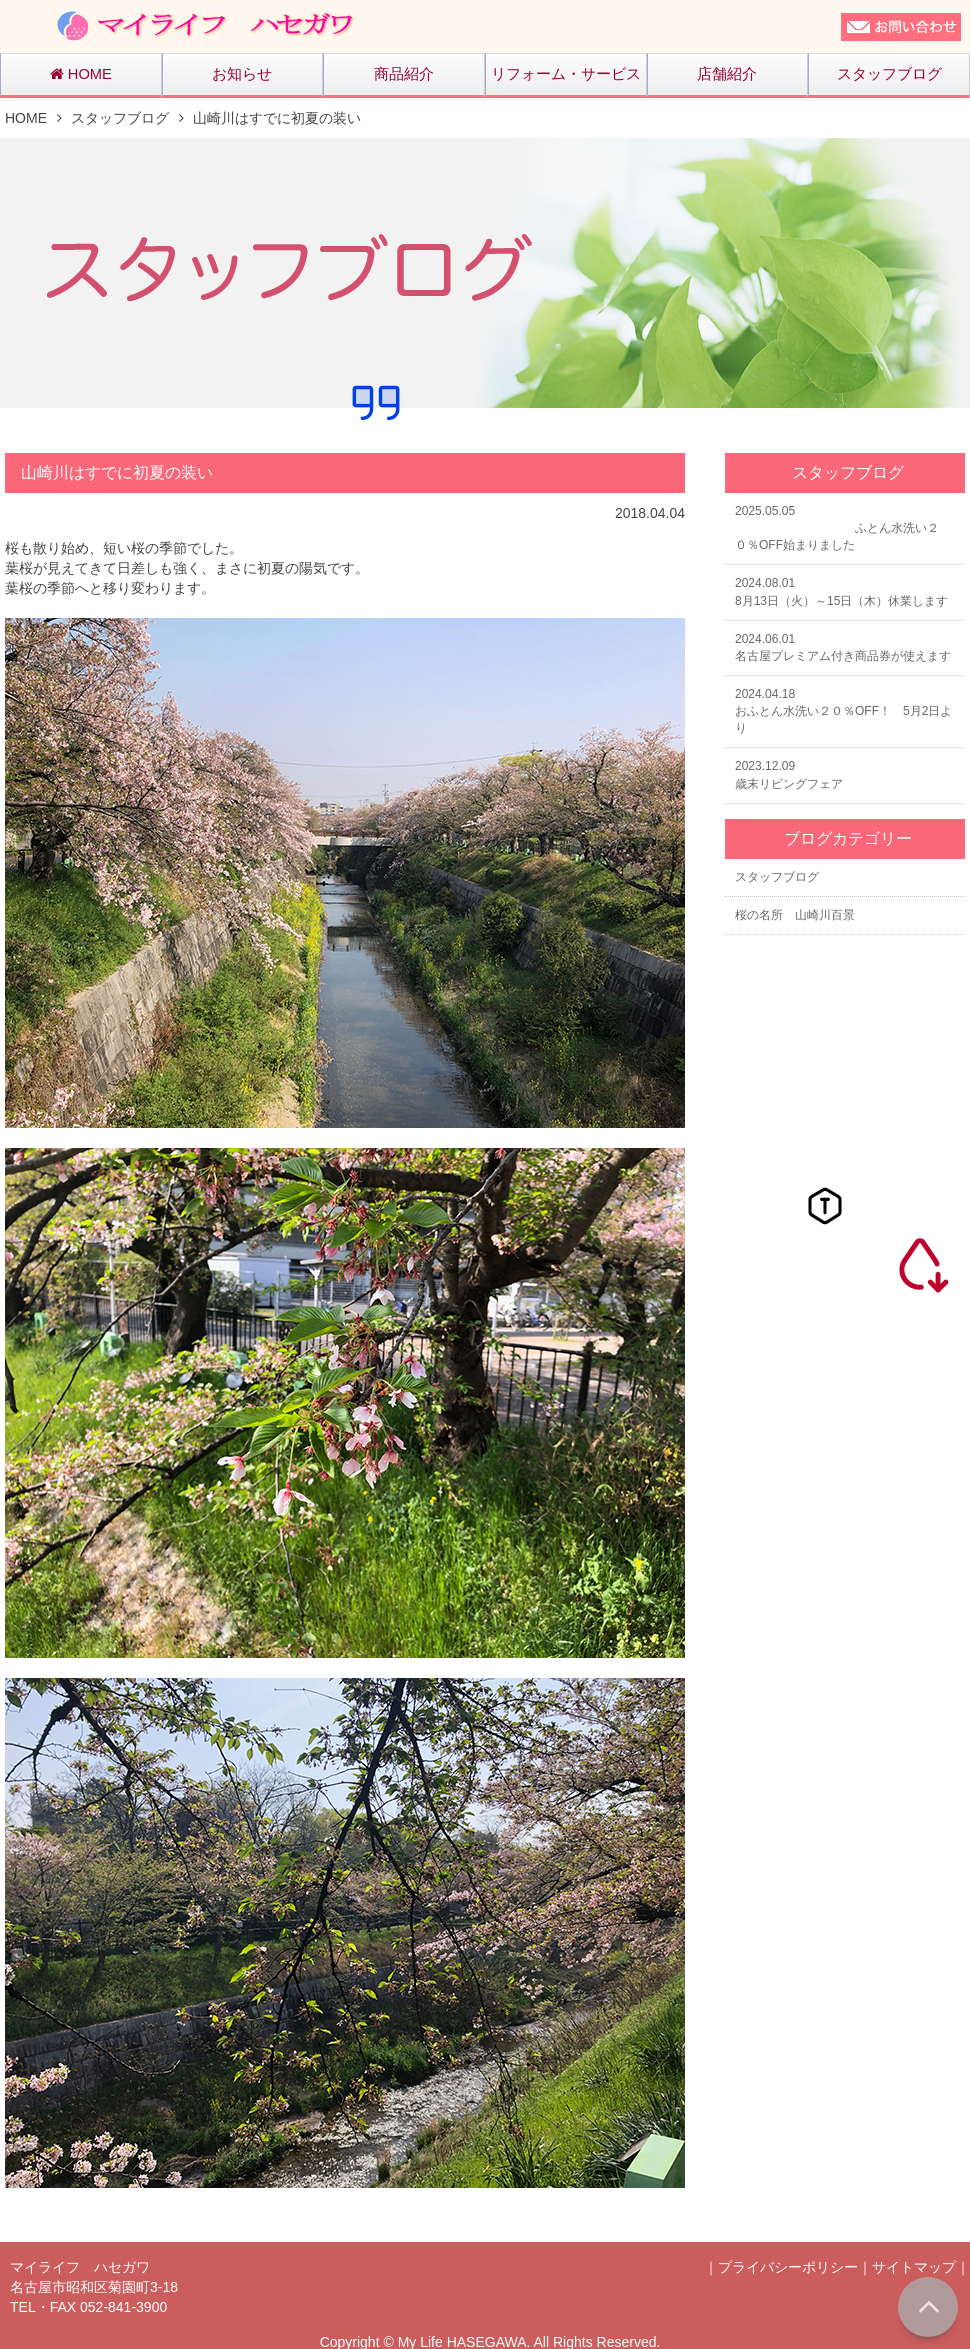 This screenshot has width=970, height=2349. Describe the element at coordinates (825, 1206) in the screenshot. I see `indicates a category or tag starting with "T"` at that location.